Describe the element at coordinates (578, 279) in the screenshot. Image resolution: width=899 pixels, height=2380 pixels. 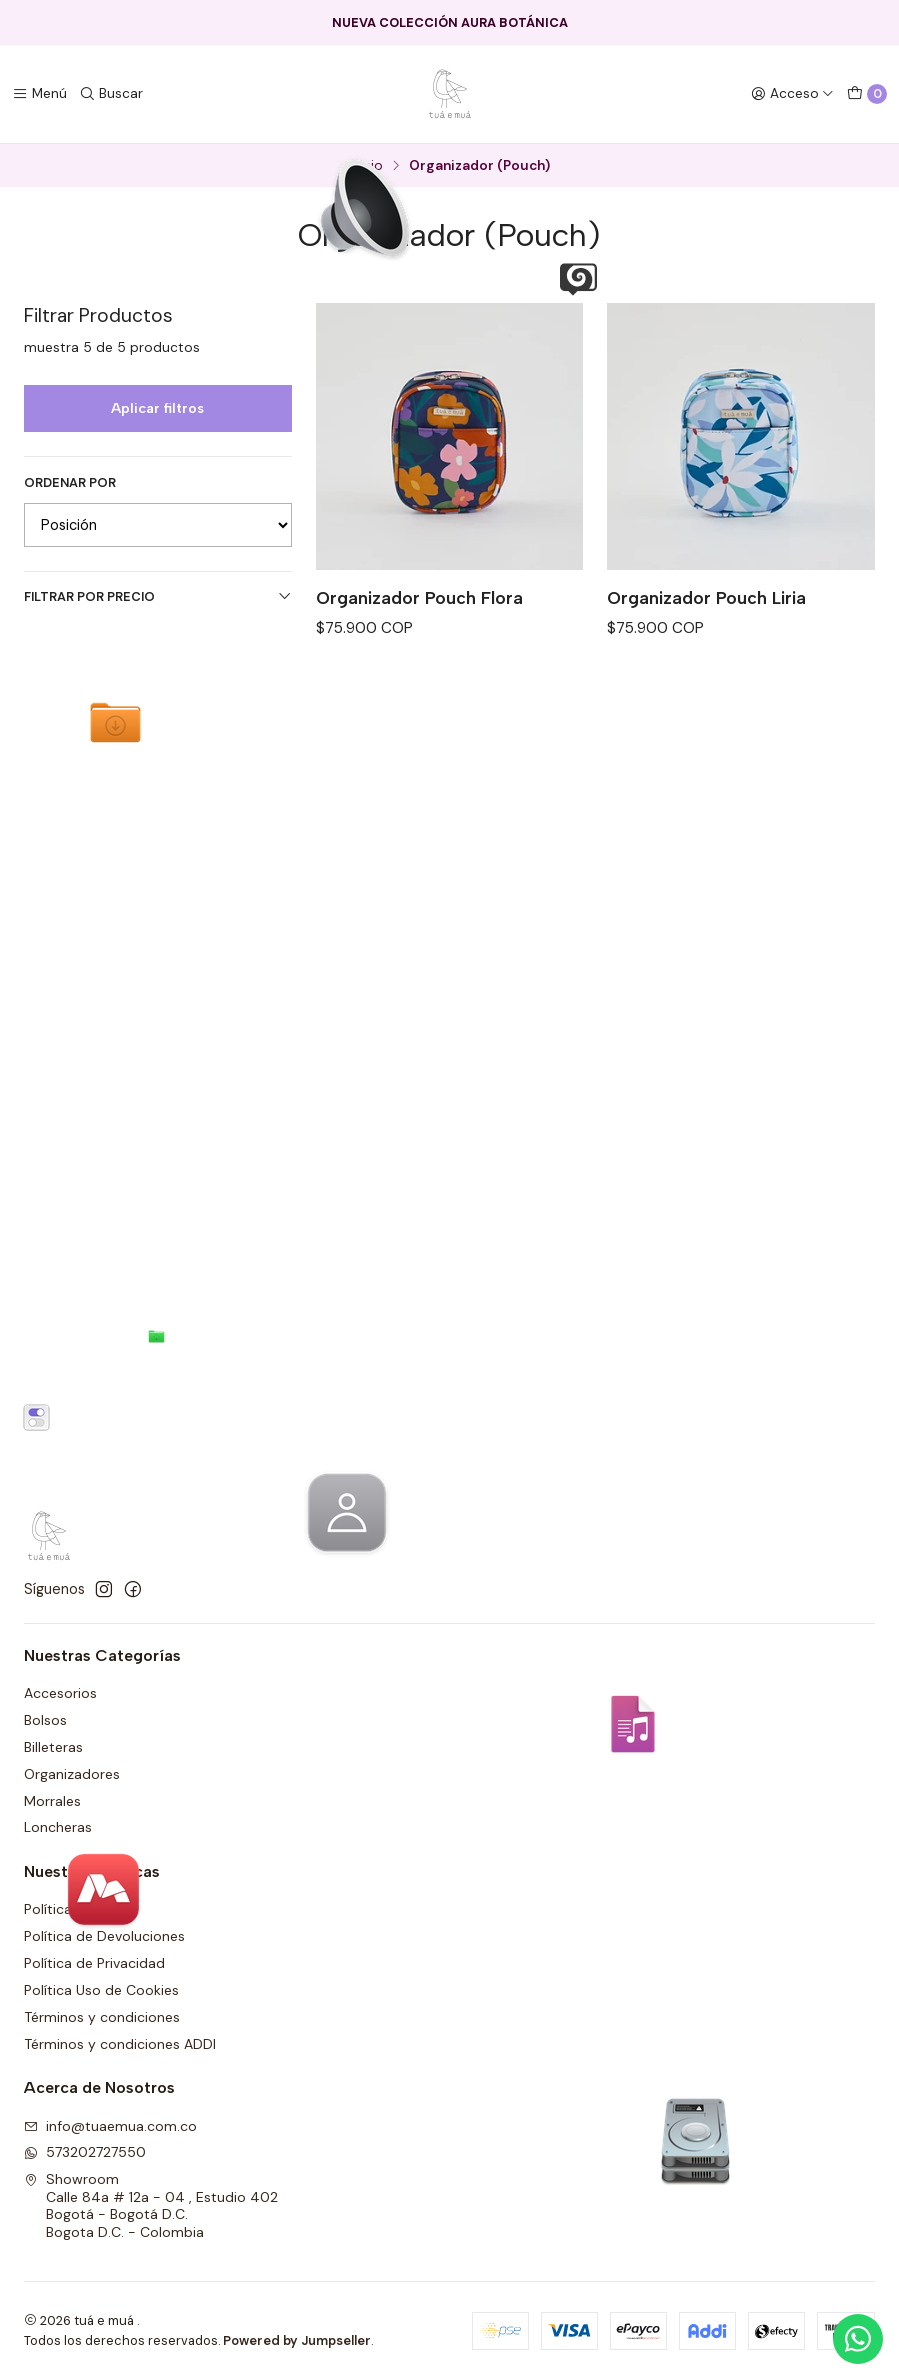
I see `open fractal messaging app` at that location.